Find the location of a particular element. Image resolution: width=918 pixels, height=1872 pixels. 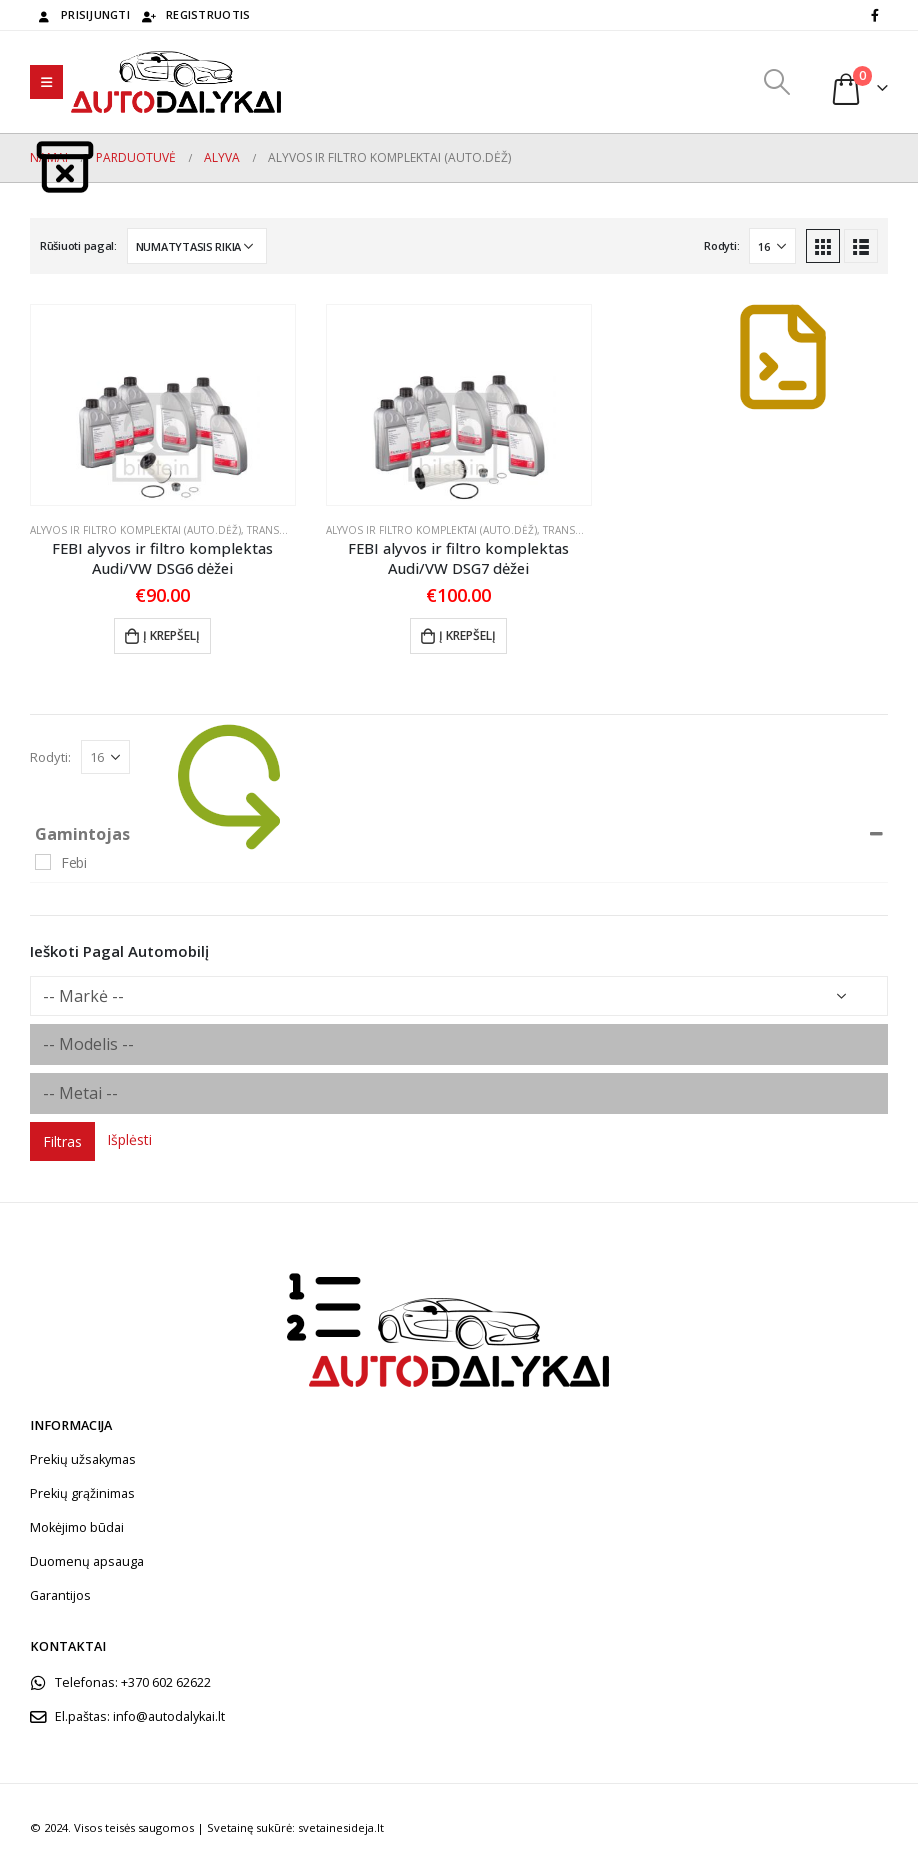

create a numbered list is located at coordinates (323, 1307).